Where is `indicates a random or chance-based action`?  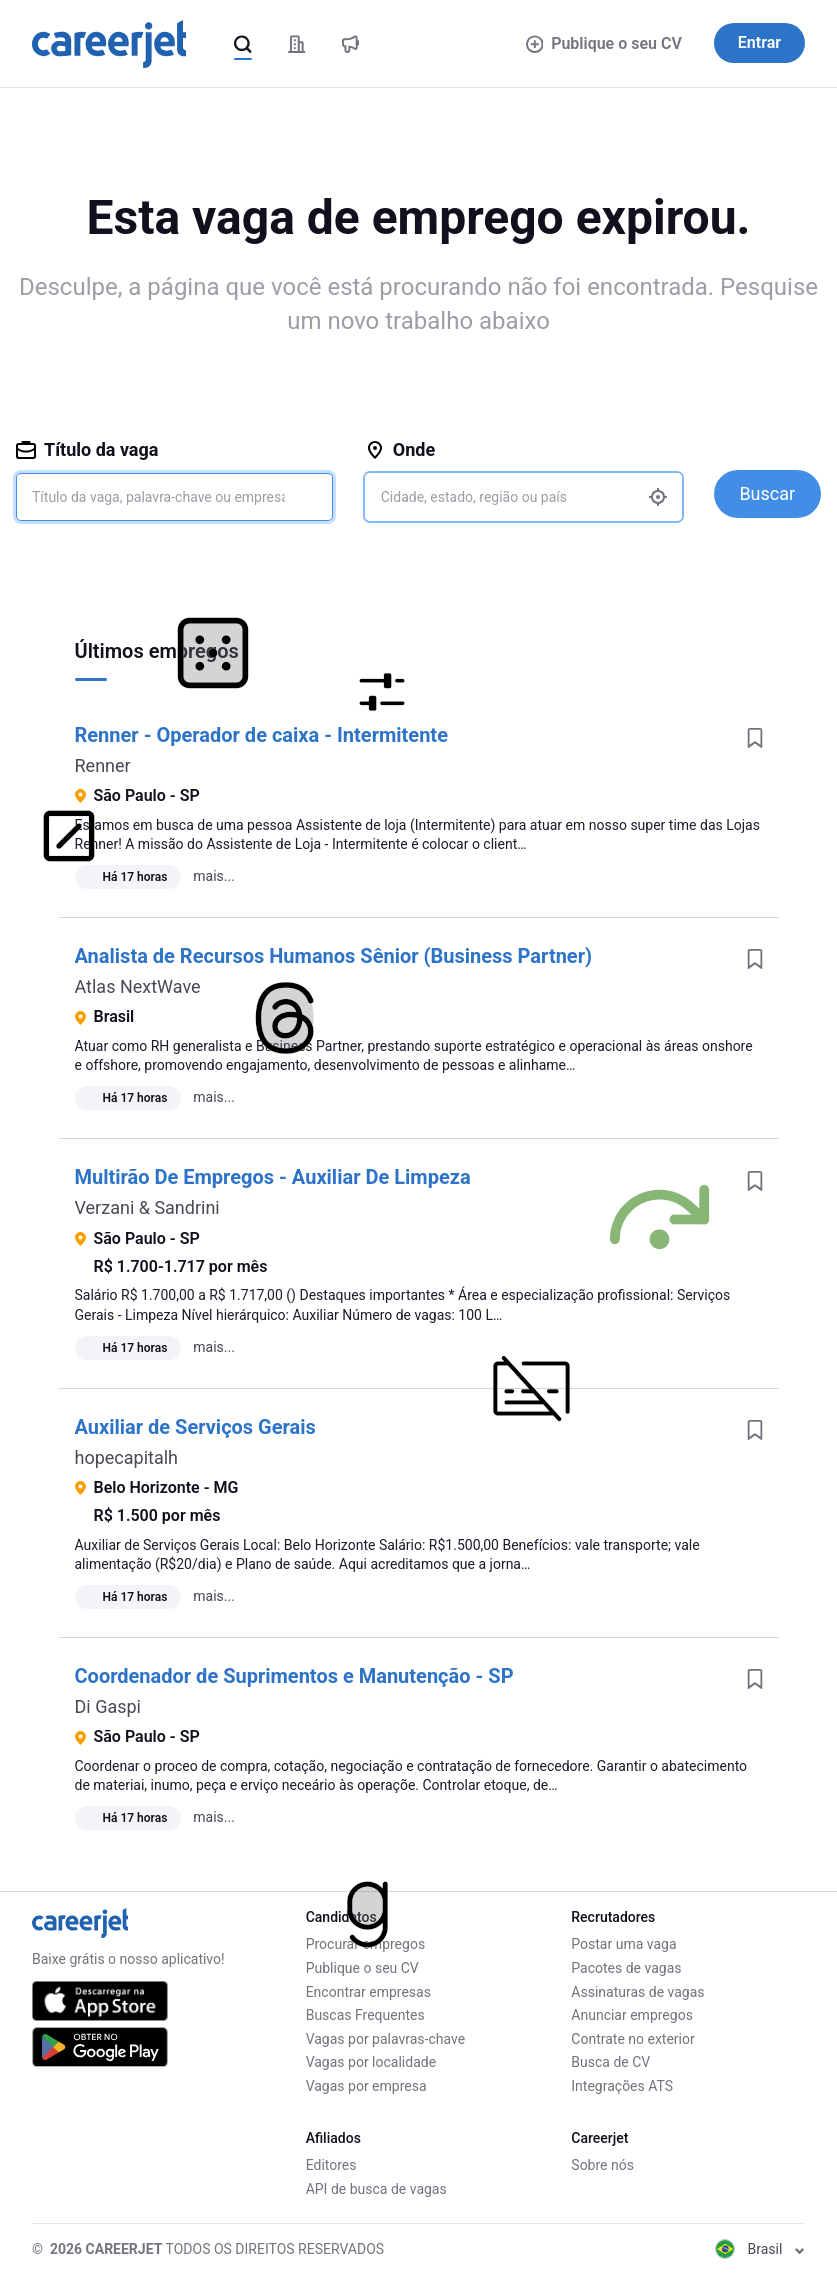
indicates a random or chance-based action is located at coordinates (213, 653).